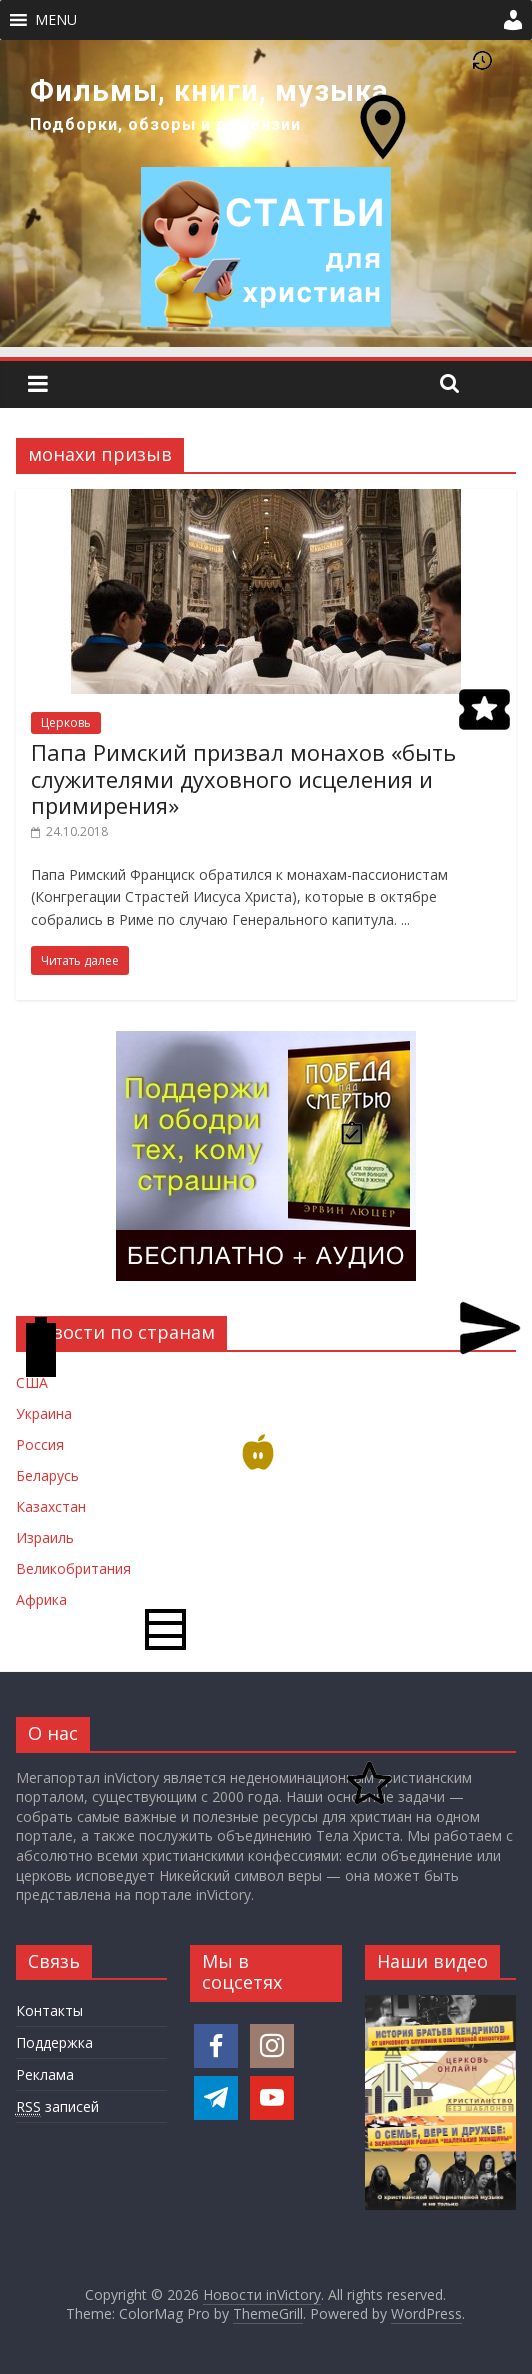 The height and width of the screenshot is (2374, 532). What do you see at coordinates (352, 1134) in the screenshot?
I see `view completed tasks or assignments` at bounding box center [352, 1134].